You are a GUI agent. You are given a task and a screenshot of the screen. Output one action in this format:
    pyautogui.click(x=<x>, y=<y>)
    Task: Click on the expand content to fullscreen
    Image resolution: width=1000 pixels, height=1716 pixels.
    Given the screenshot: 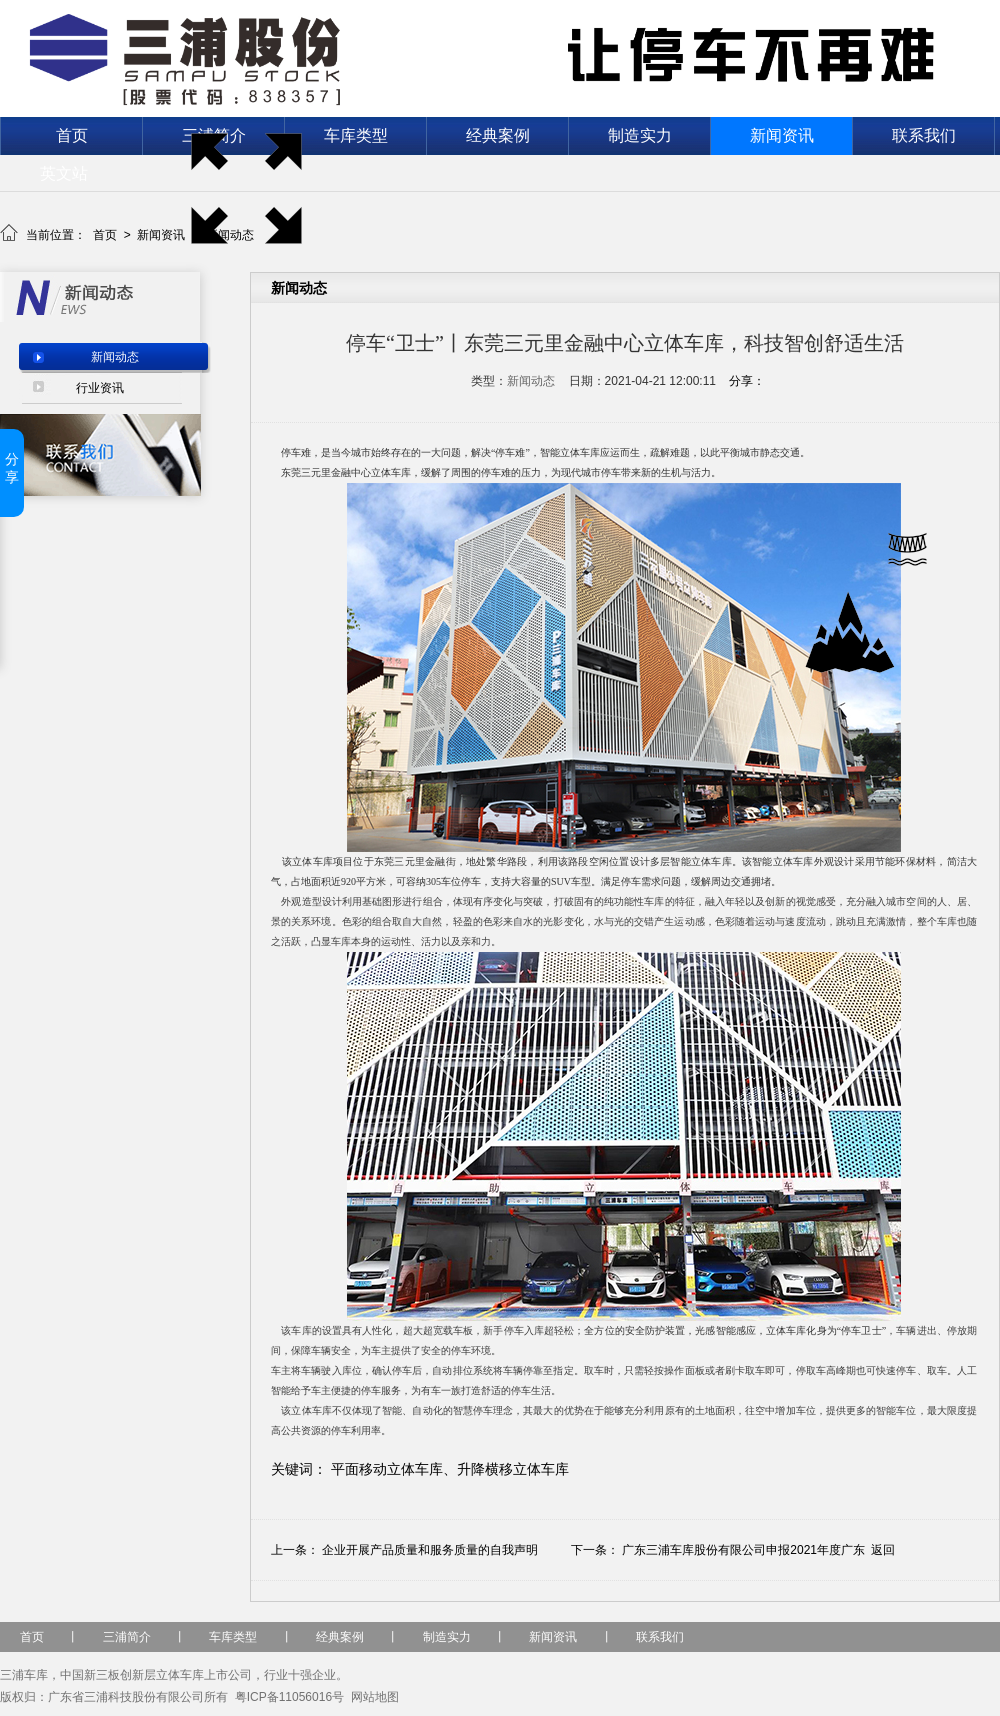 What is the action you would take?
    pyautogui.click(x=246, y=188)
    